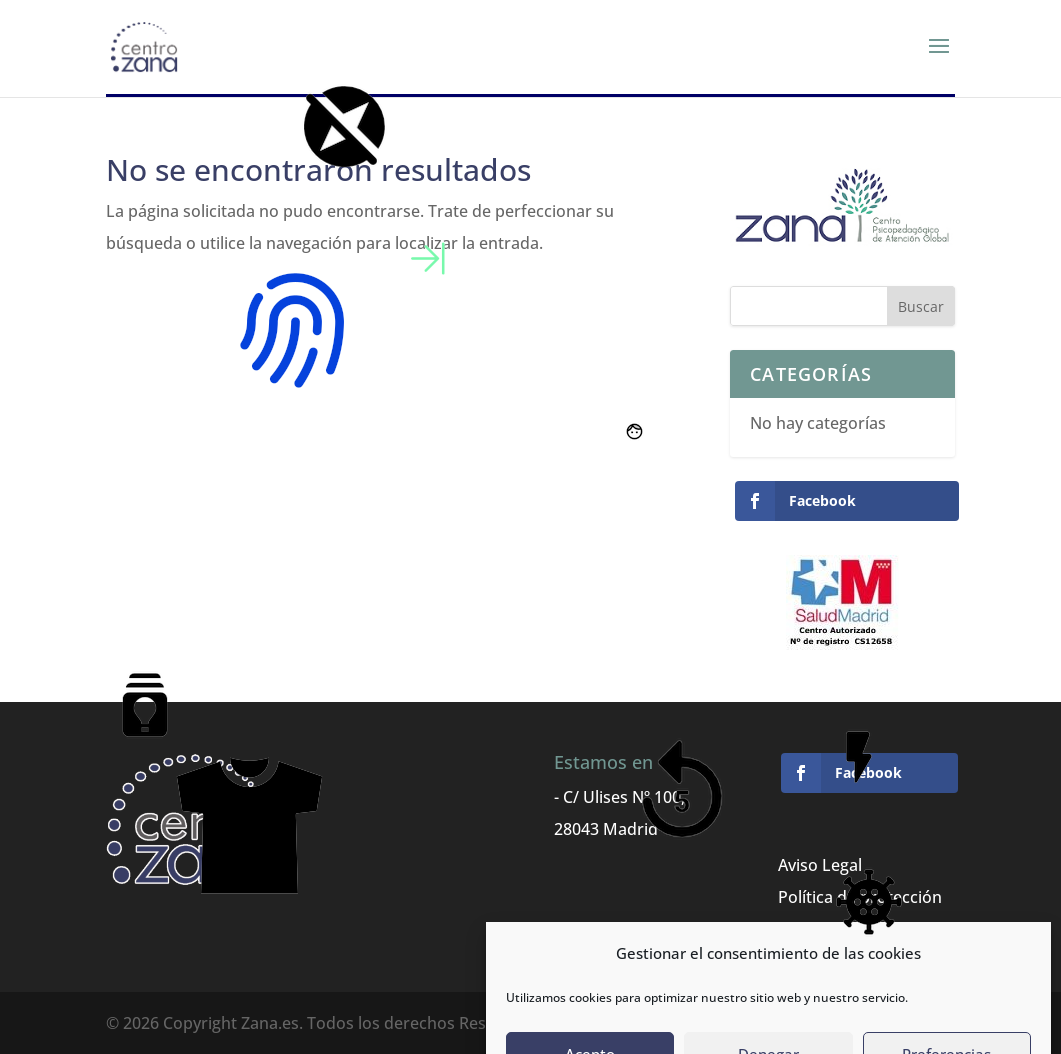 The image size is (1061, 1054). Describe the element at coordinates (634, 431) in the screenshot. I see `access your profile or account` at that location.